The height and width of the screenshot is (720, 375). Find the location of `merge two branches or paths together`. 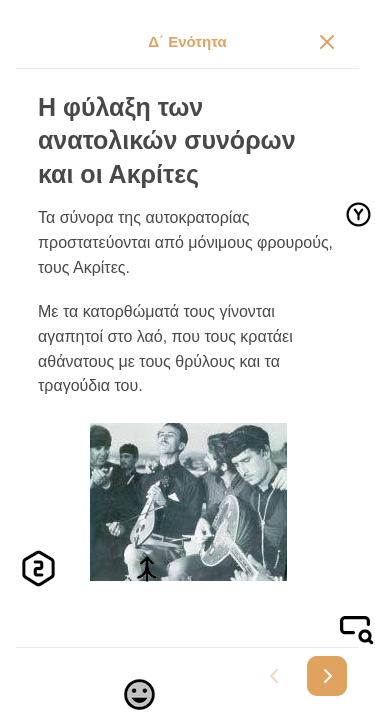

merge two branches or paths together is located at coordinates (147, 569).